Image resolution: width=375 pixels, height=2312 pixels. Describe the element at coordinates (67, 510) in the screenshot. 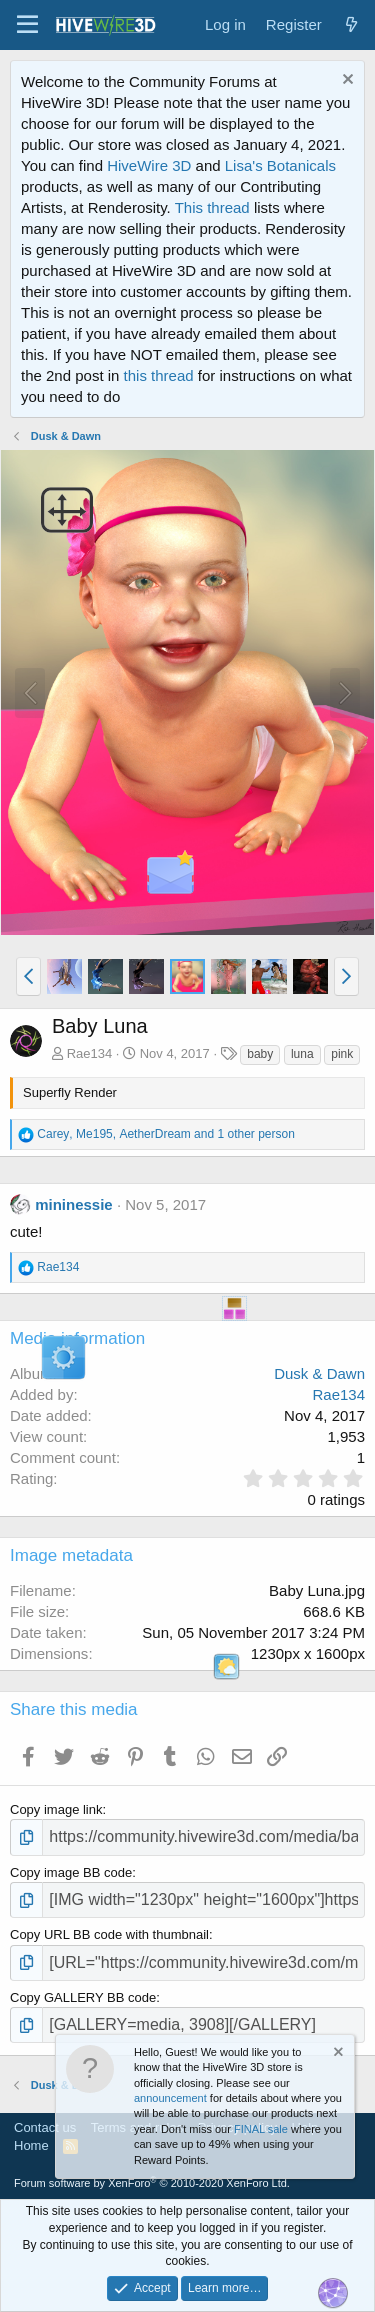

I see `adjust display or screen settings` at that location.